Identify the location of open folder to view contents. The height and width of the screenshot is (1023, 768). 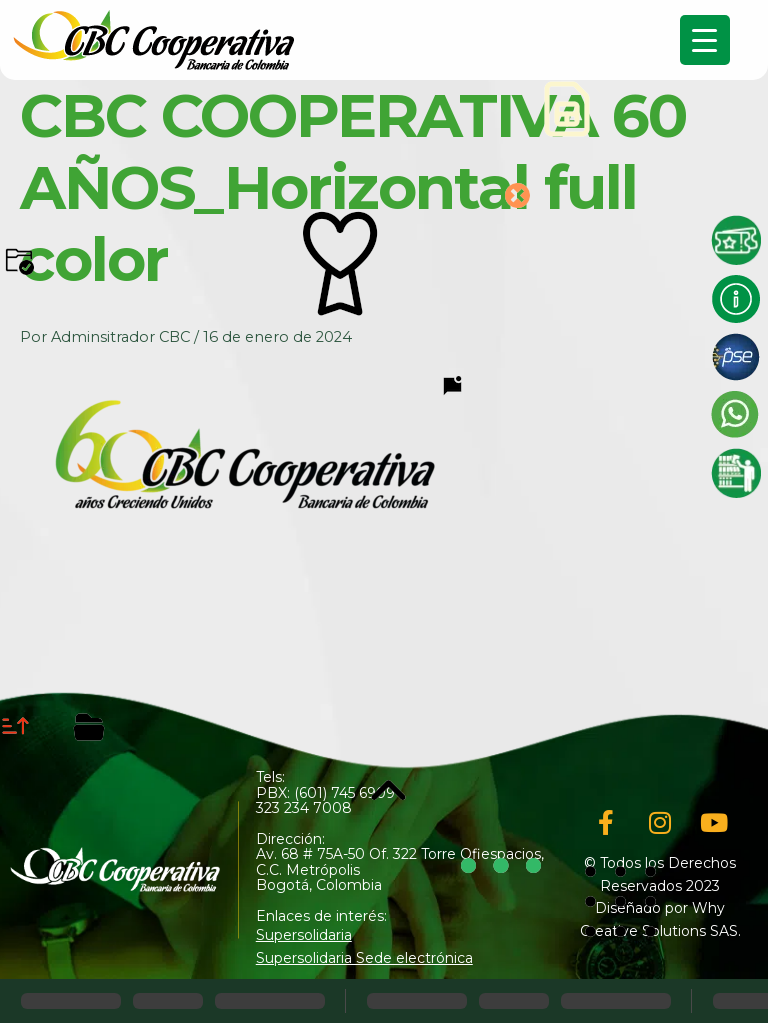
(89, 727).